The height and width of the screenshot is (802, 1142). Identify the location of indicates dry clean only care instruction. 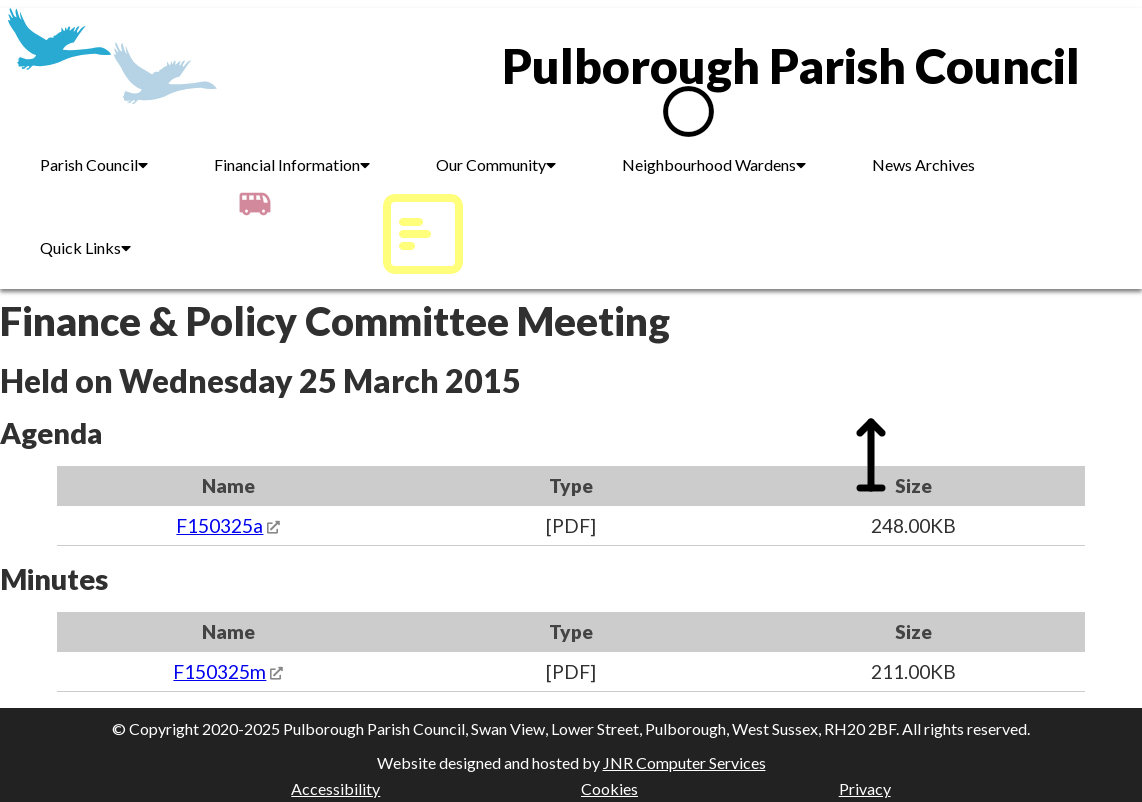
(688, 111).